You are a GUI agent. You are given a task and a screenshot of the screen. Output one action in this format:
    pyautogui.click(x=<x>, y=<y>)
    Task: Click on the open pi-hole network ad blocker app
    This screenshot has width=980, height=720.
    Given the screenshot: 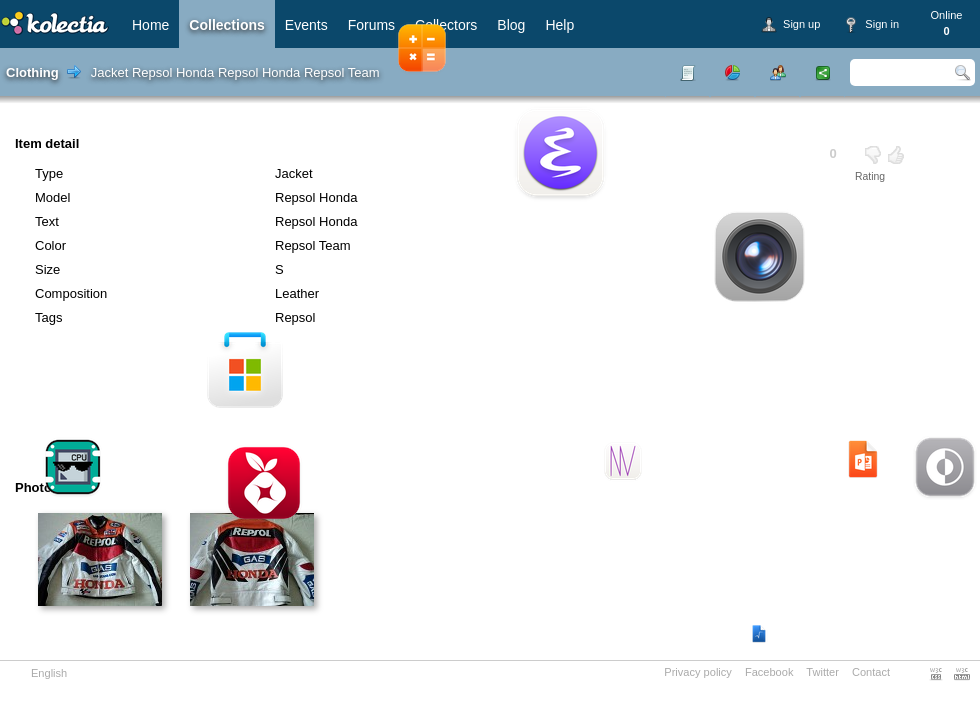 What is the action you would take?
    pyautogui.click(x=264, y=483)
    